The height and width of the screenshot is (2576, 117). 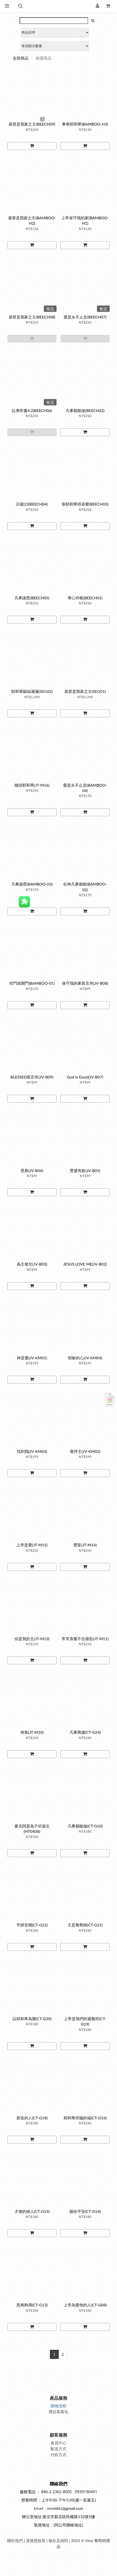 What do you see at coordinates (109, 1400) in the screenshot?
I see `a patch or diff file containing code changes` at bounding box center [109, 1400].